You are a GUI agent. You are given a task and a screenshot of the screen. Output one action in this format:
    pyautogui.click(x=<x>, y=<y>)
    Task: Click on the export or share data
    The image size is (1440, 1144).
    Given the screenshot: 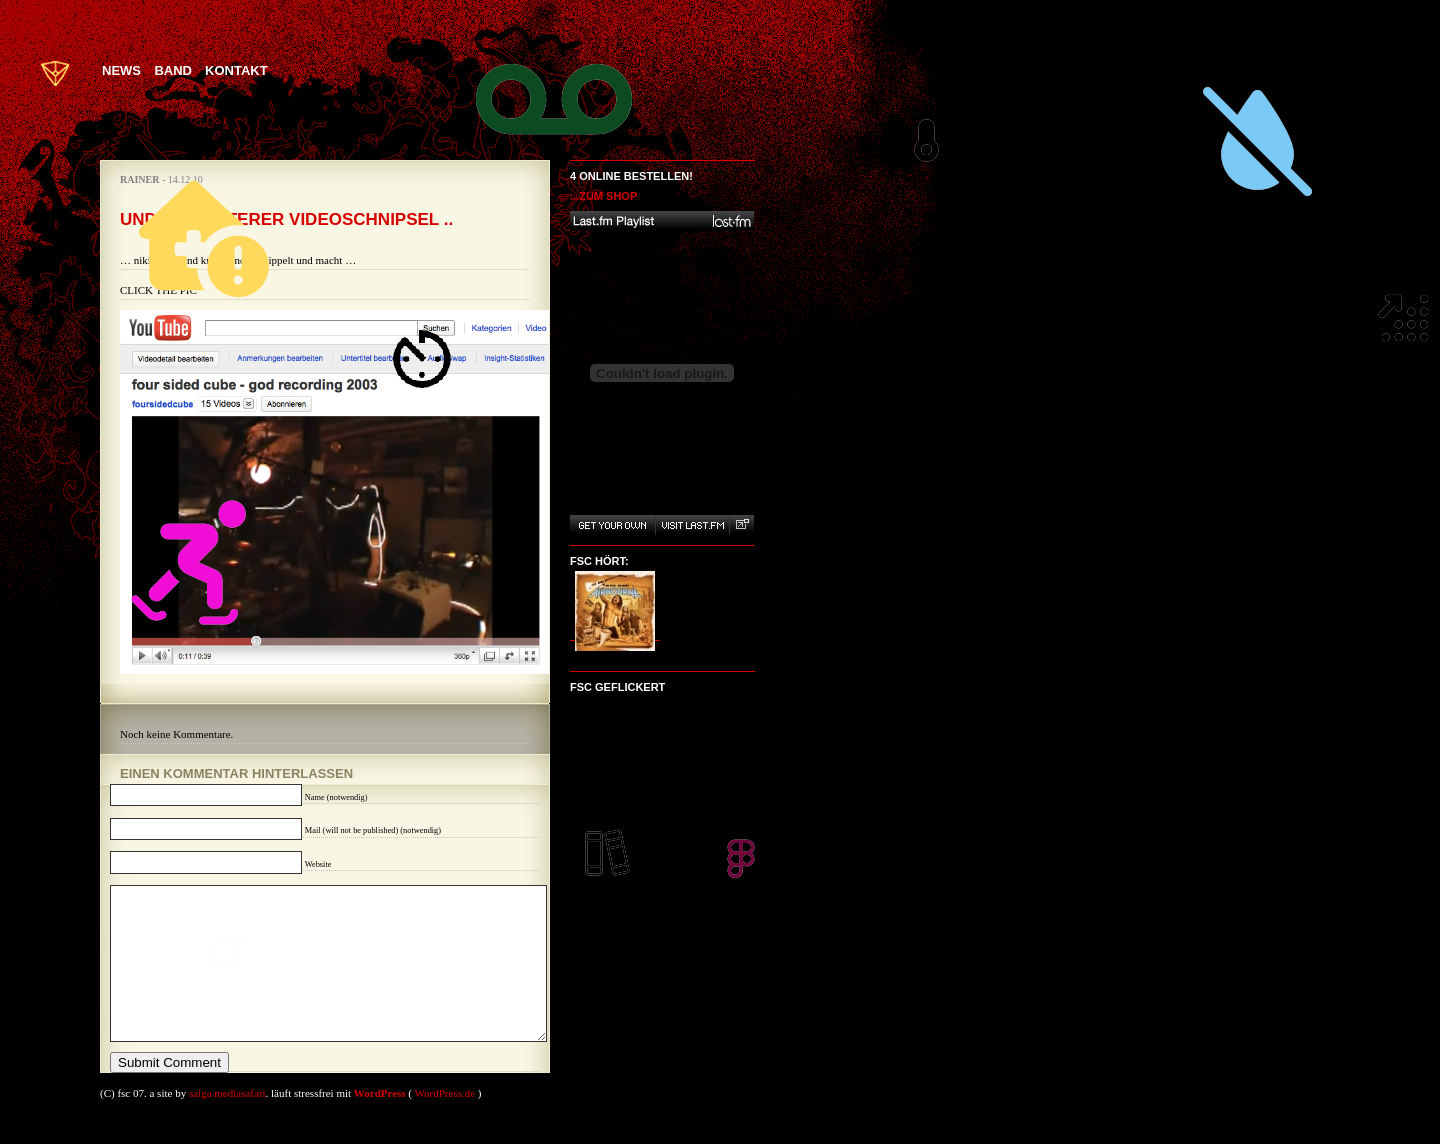 What is the action you would take?
    pyautogui.click(x=1405, y=318)
    